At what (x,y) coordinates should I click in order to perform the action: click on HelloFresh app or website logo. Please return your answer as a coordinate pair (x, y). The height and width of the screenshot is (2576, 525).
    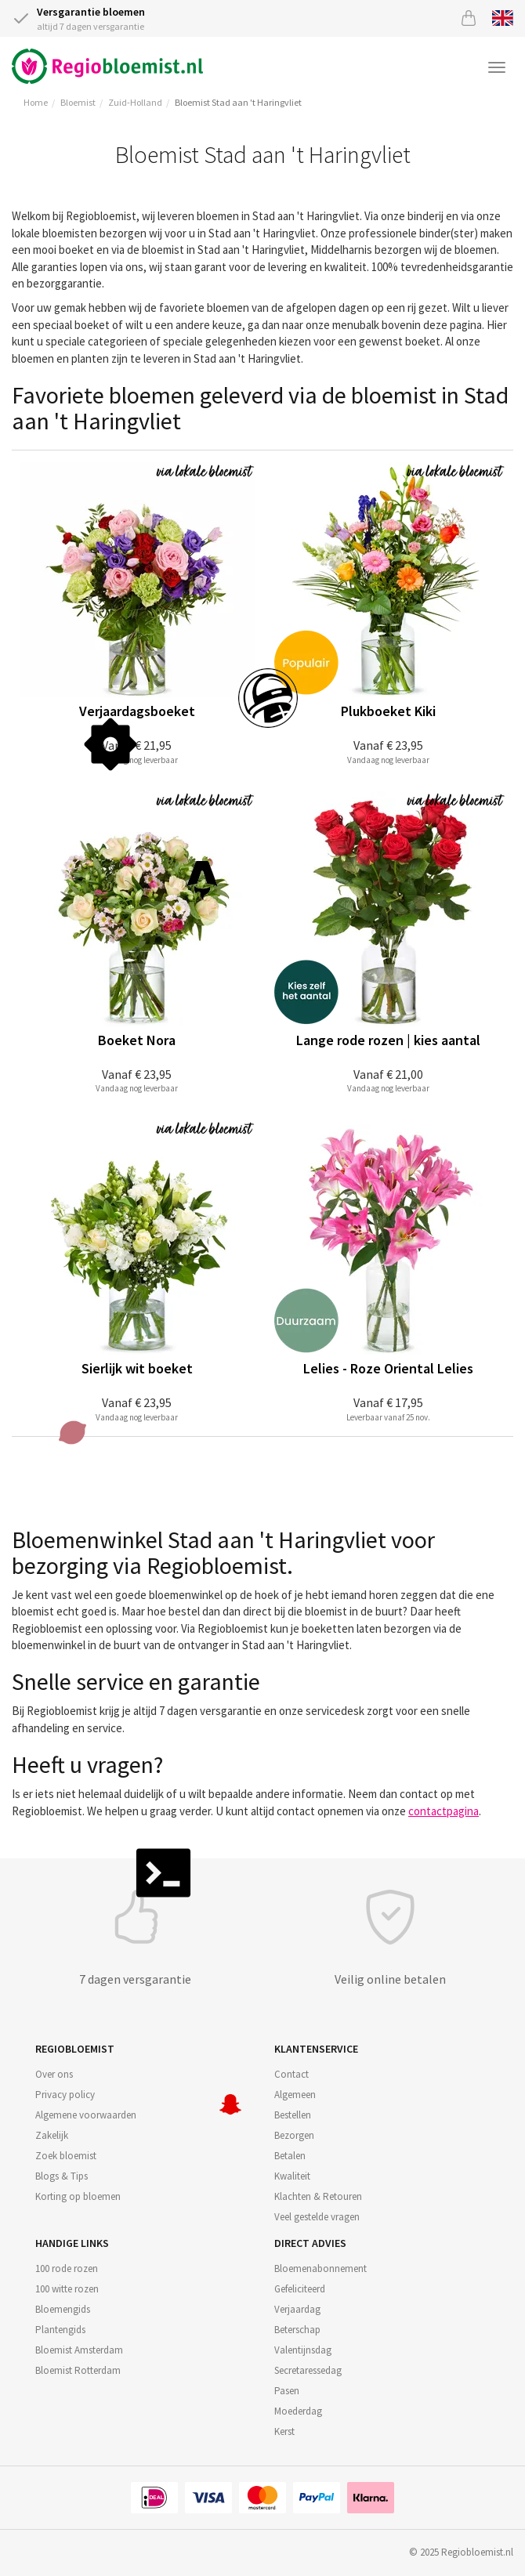
    Looking at the image, I should click on (72, 1432).